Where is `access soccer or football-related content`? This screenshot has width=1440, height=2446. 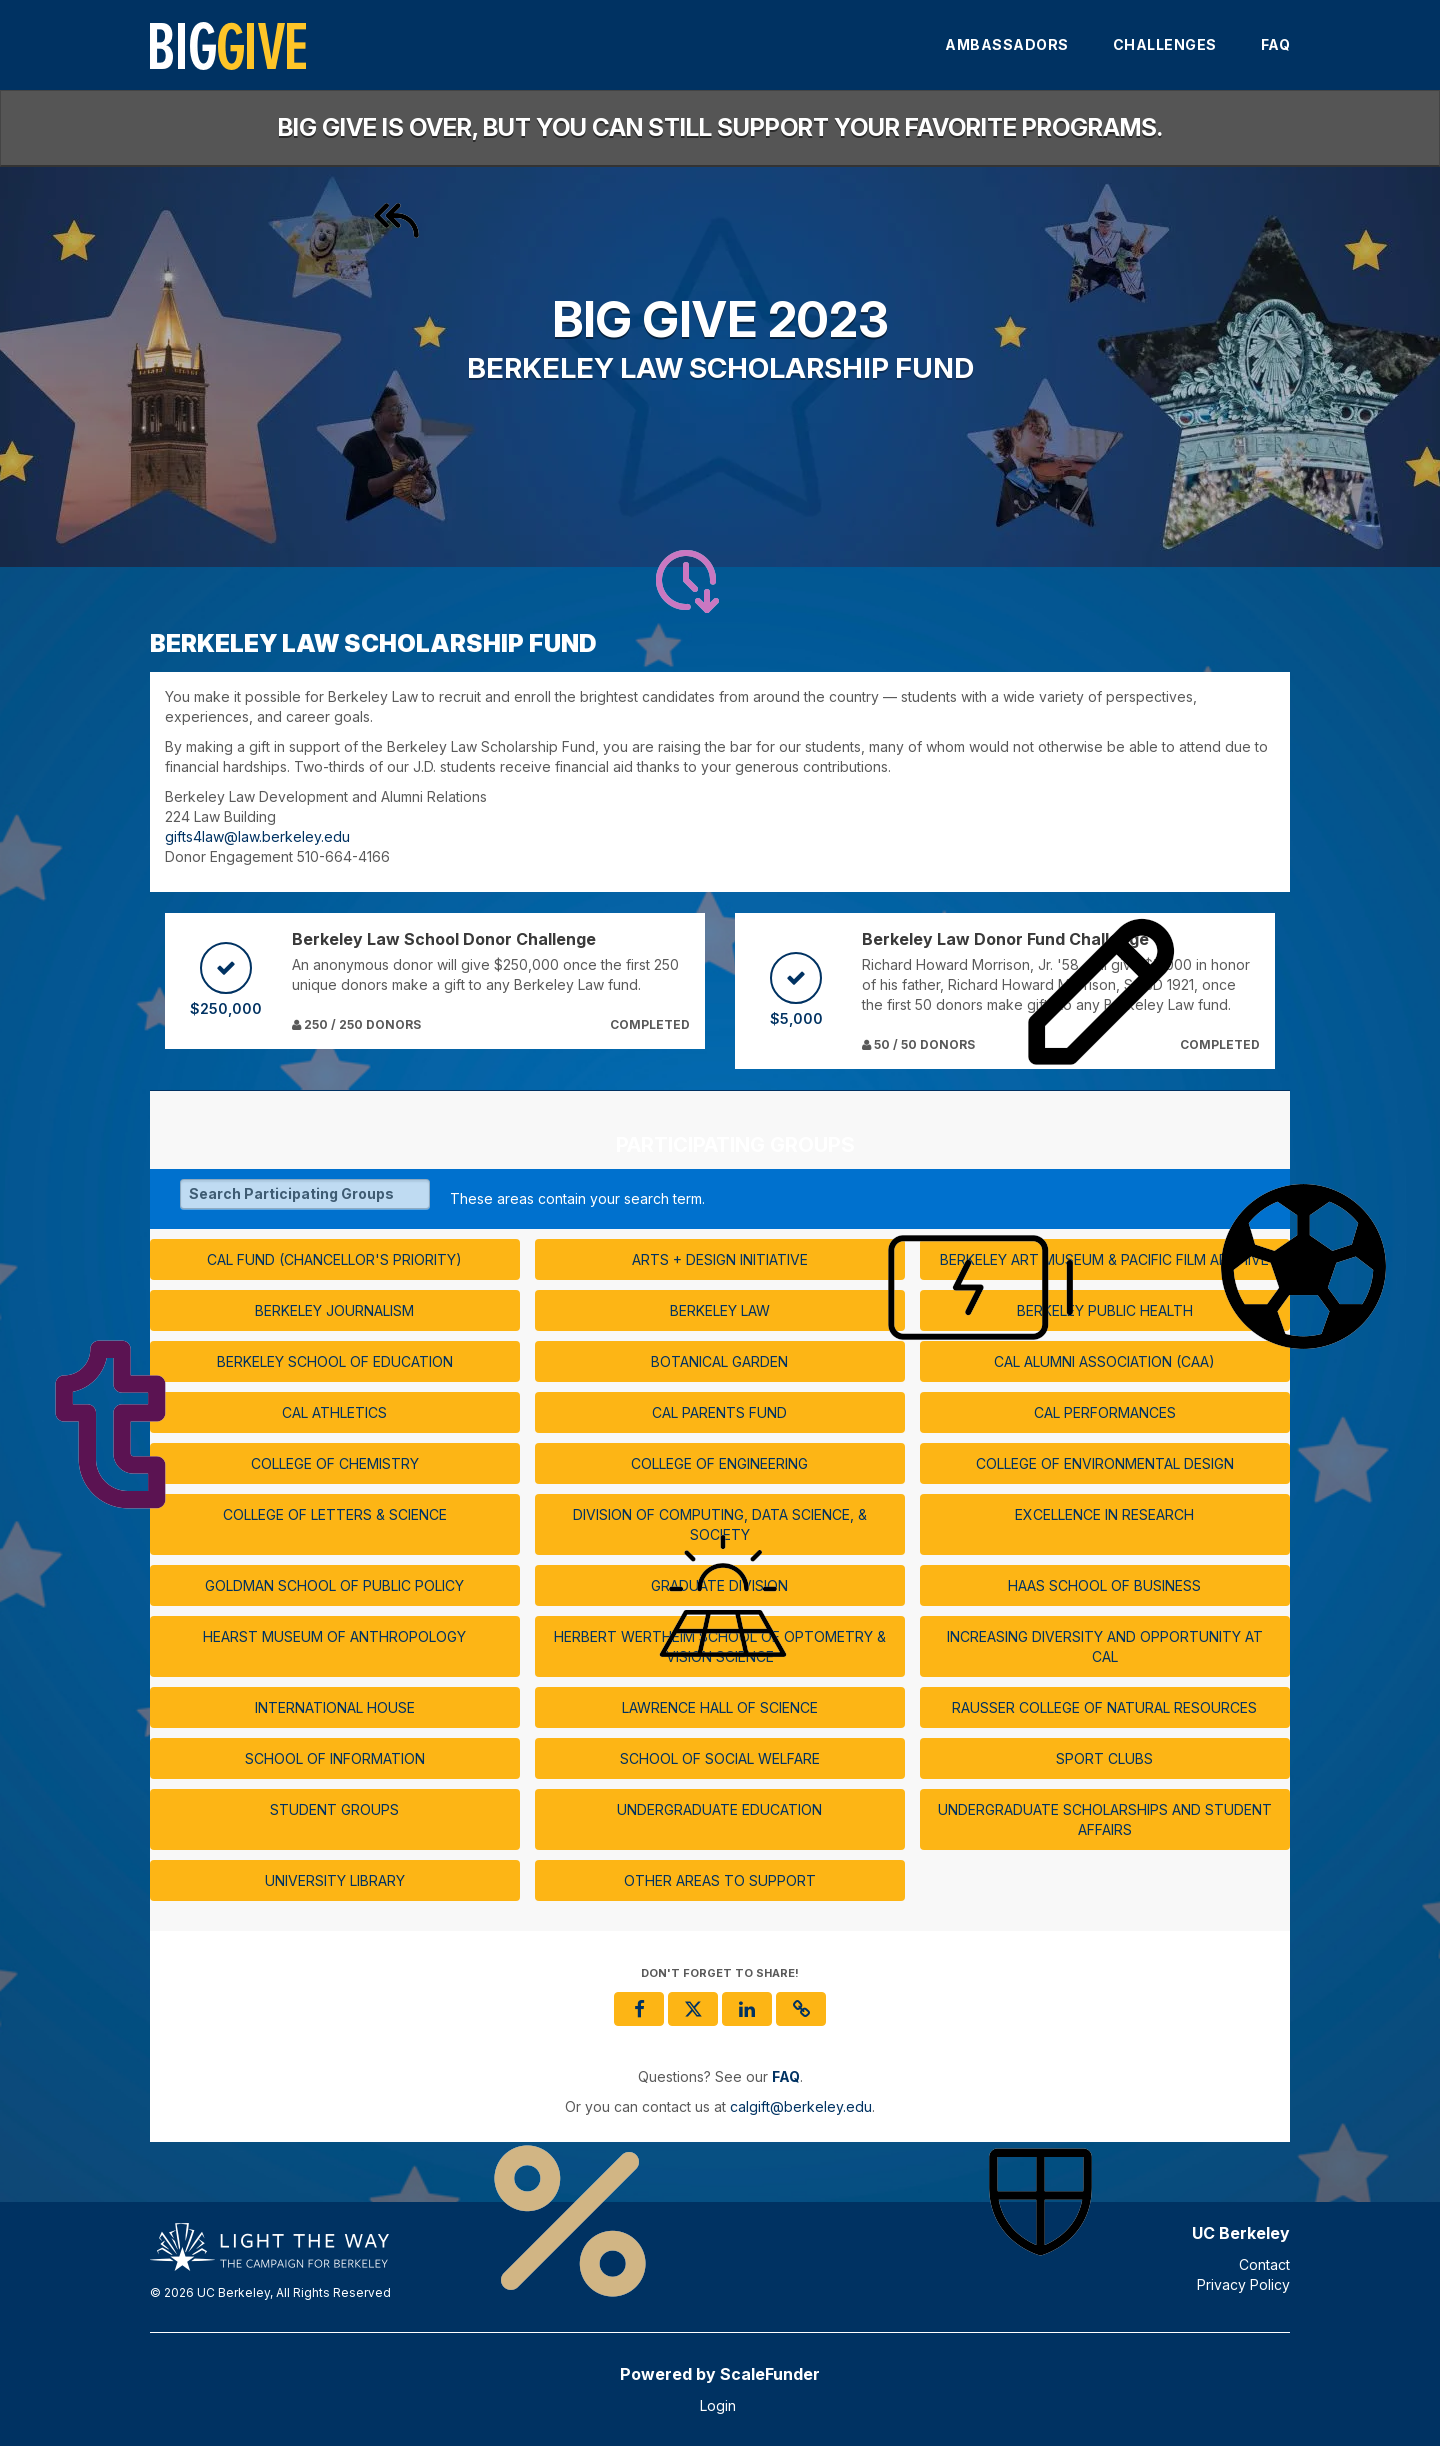 access soccer or football-related content is located at coordinates (1303, 1266).